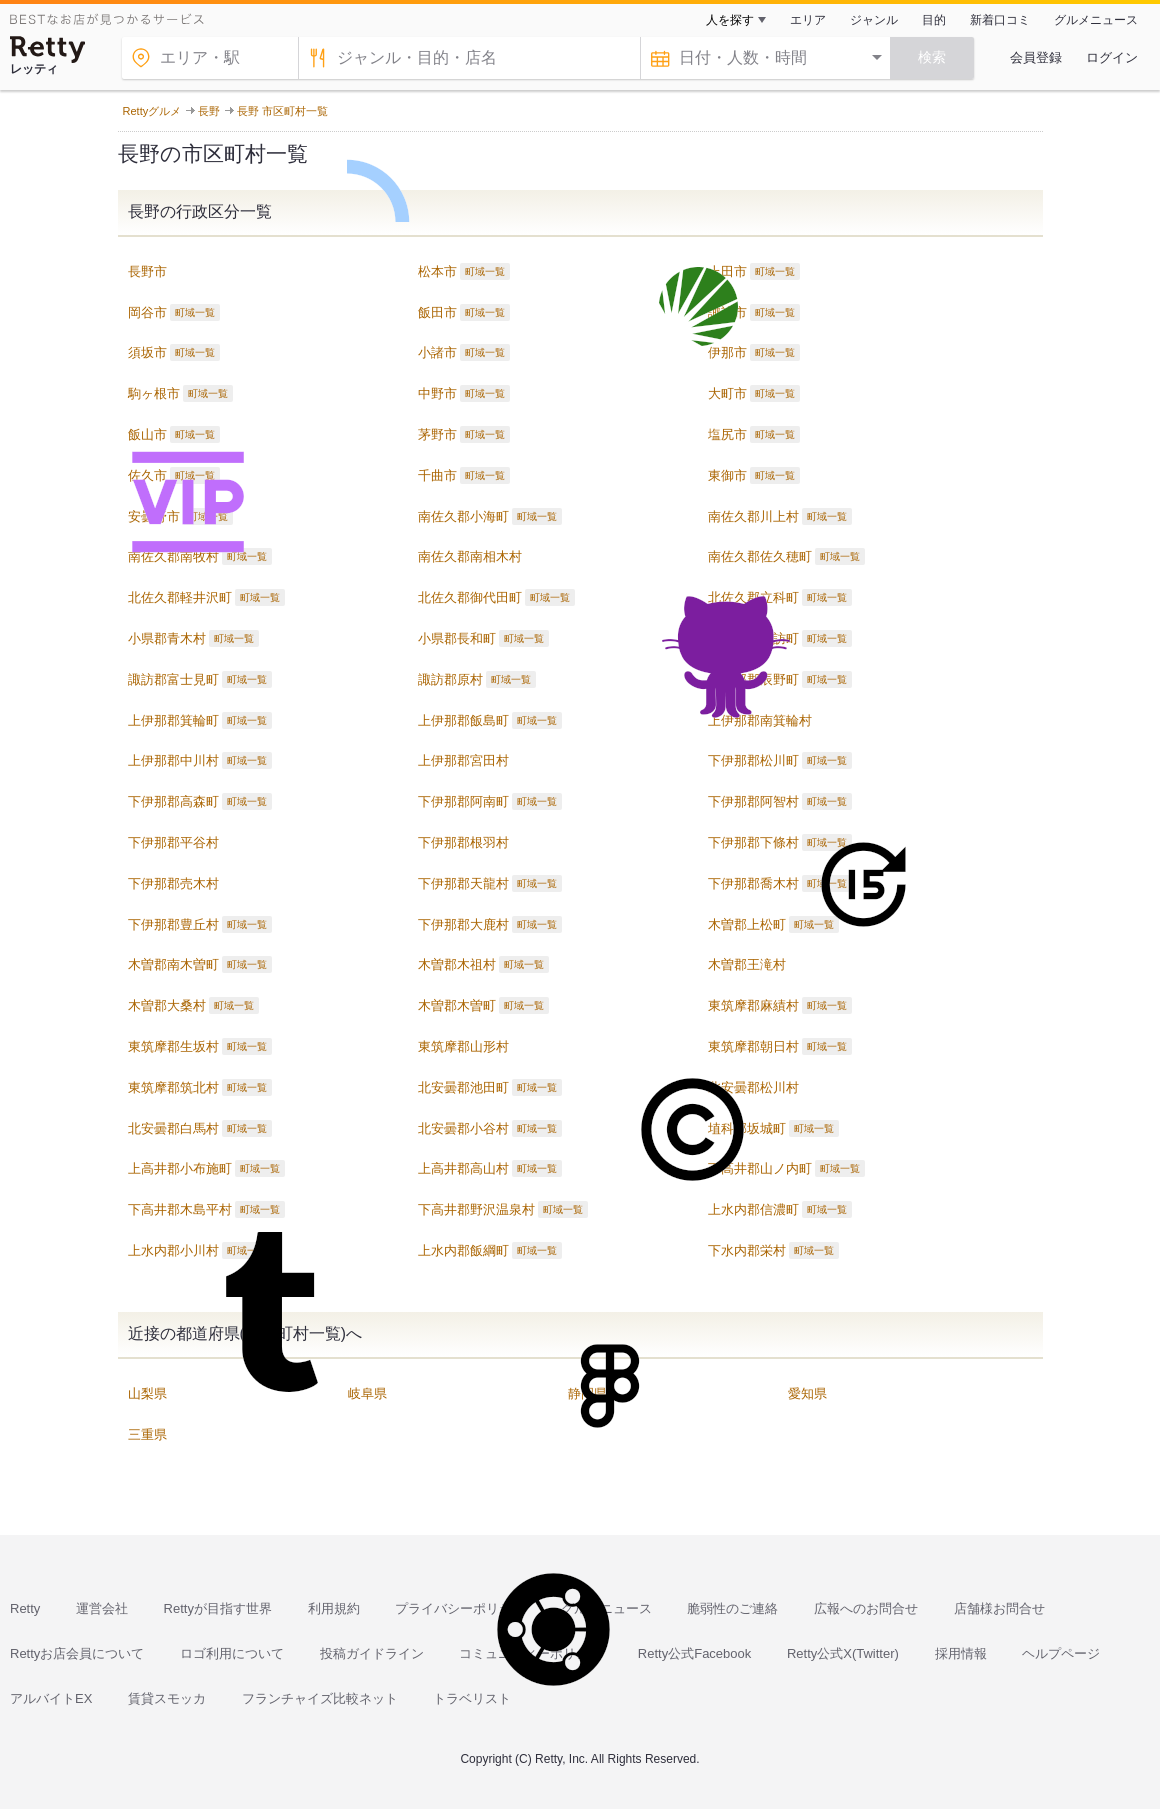 The image size is (1160, 1809). What do you see at coordinates (610, 1386) in the screenshot?
I see `open figma design app` at bounding box center [610, 1386].